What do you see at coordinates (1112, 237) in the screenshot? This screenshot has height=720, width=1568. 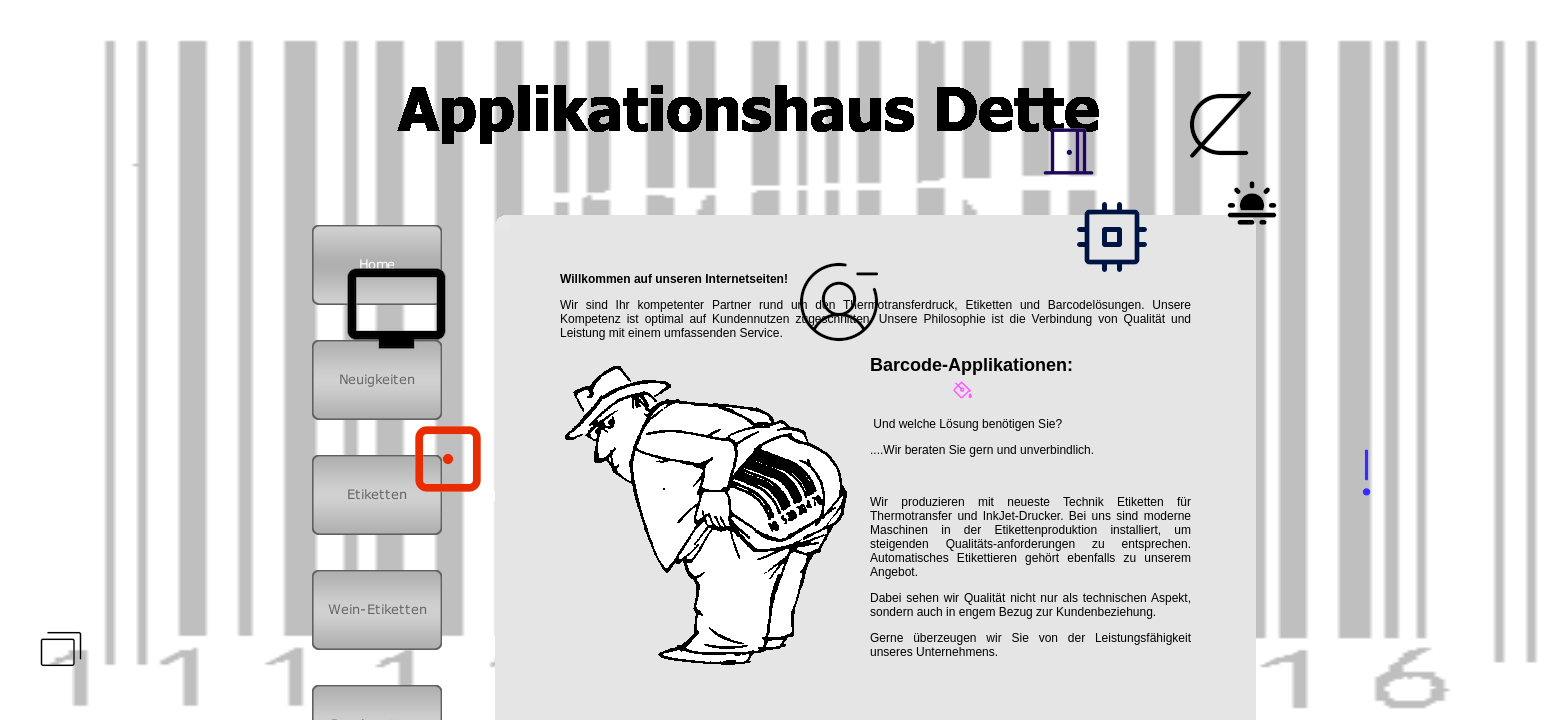 I see `view system processor information` at bounding box center [1112, 237].